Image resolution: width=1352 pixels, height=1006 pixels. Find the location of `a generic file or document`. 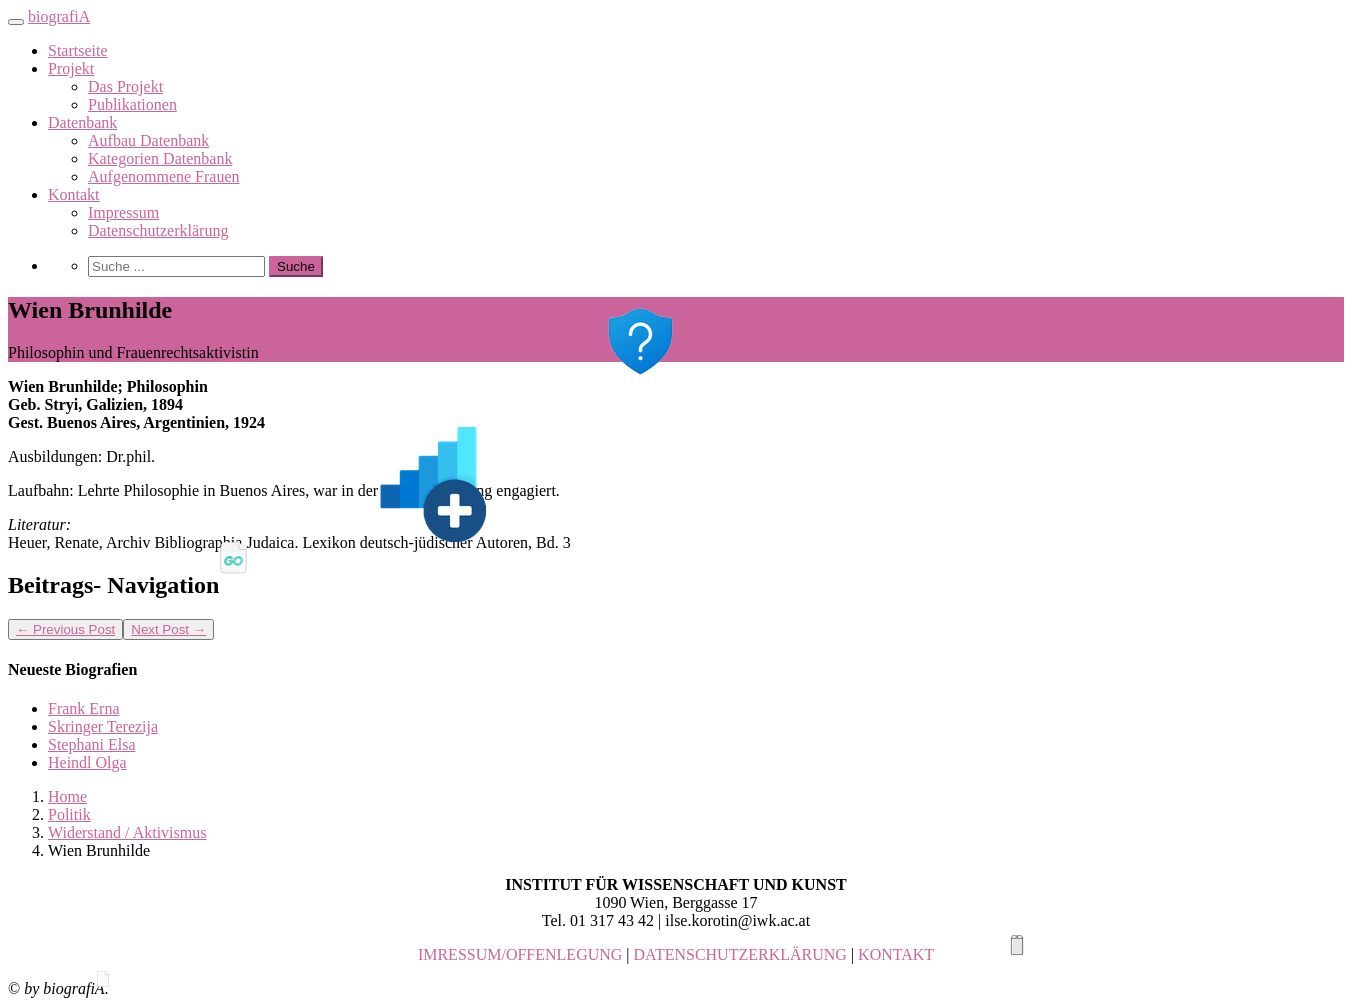

a generic file or document is located at coordinates (103, 979).